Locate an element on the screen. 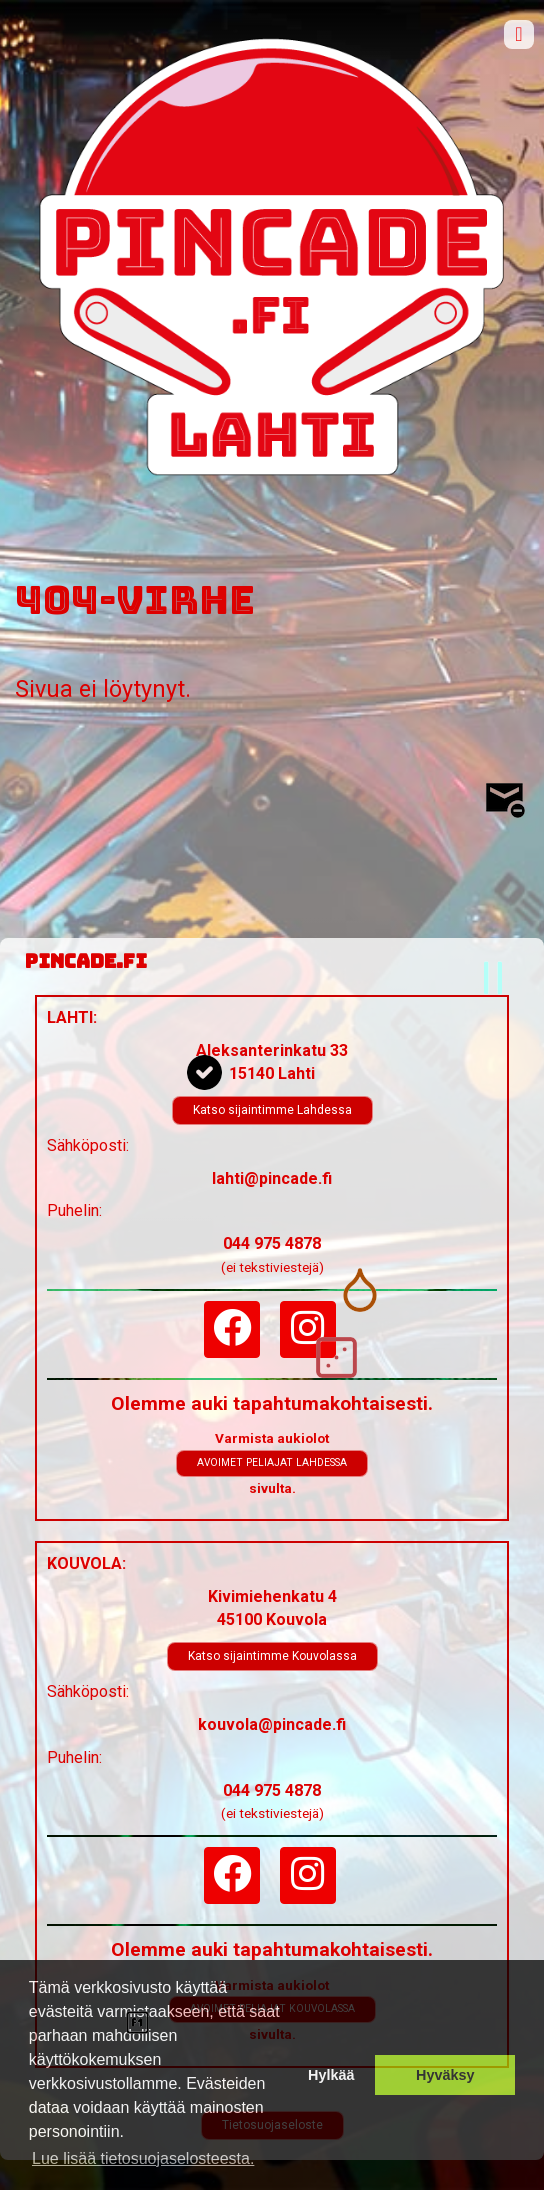 The image size is (544, 2190). unsubscribe from a mailing list is located at coordinates (504, 801).